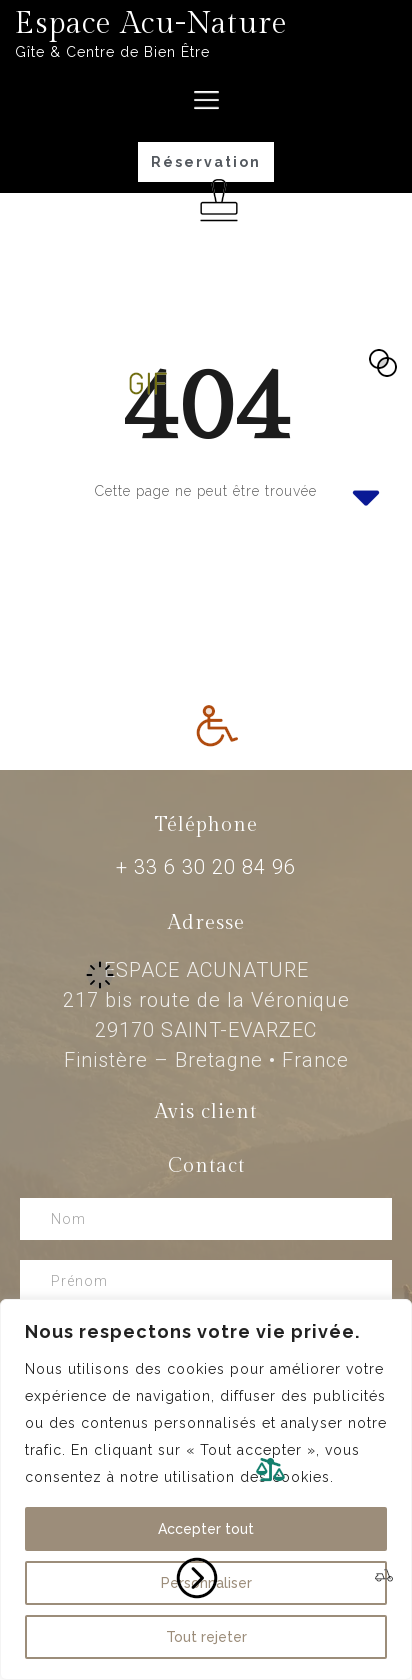  I want to click on indicates content is loading, so click(100, 975).